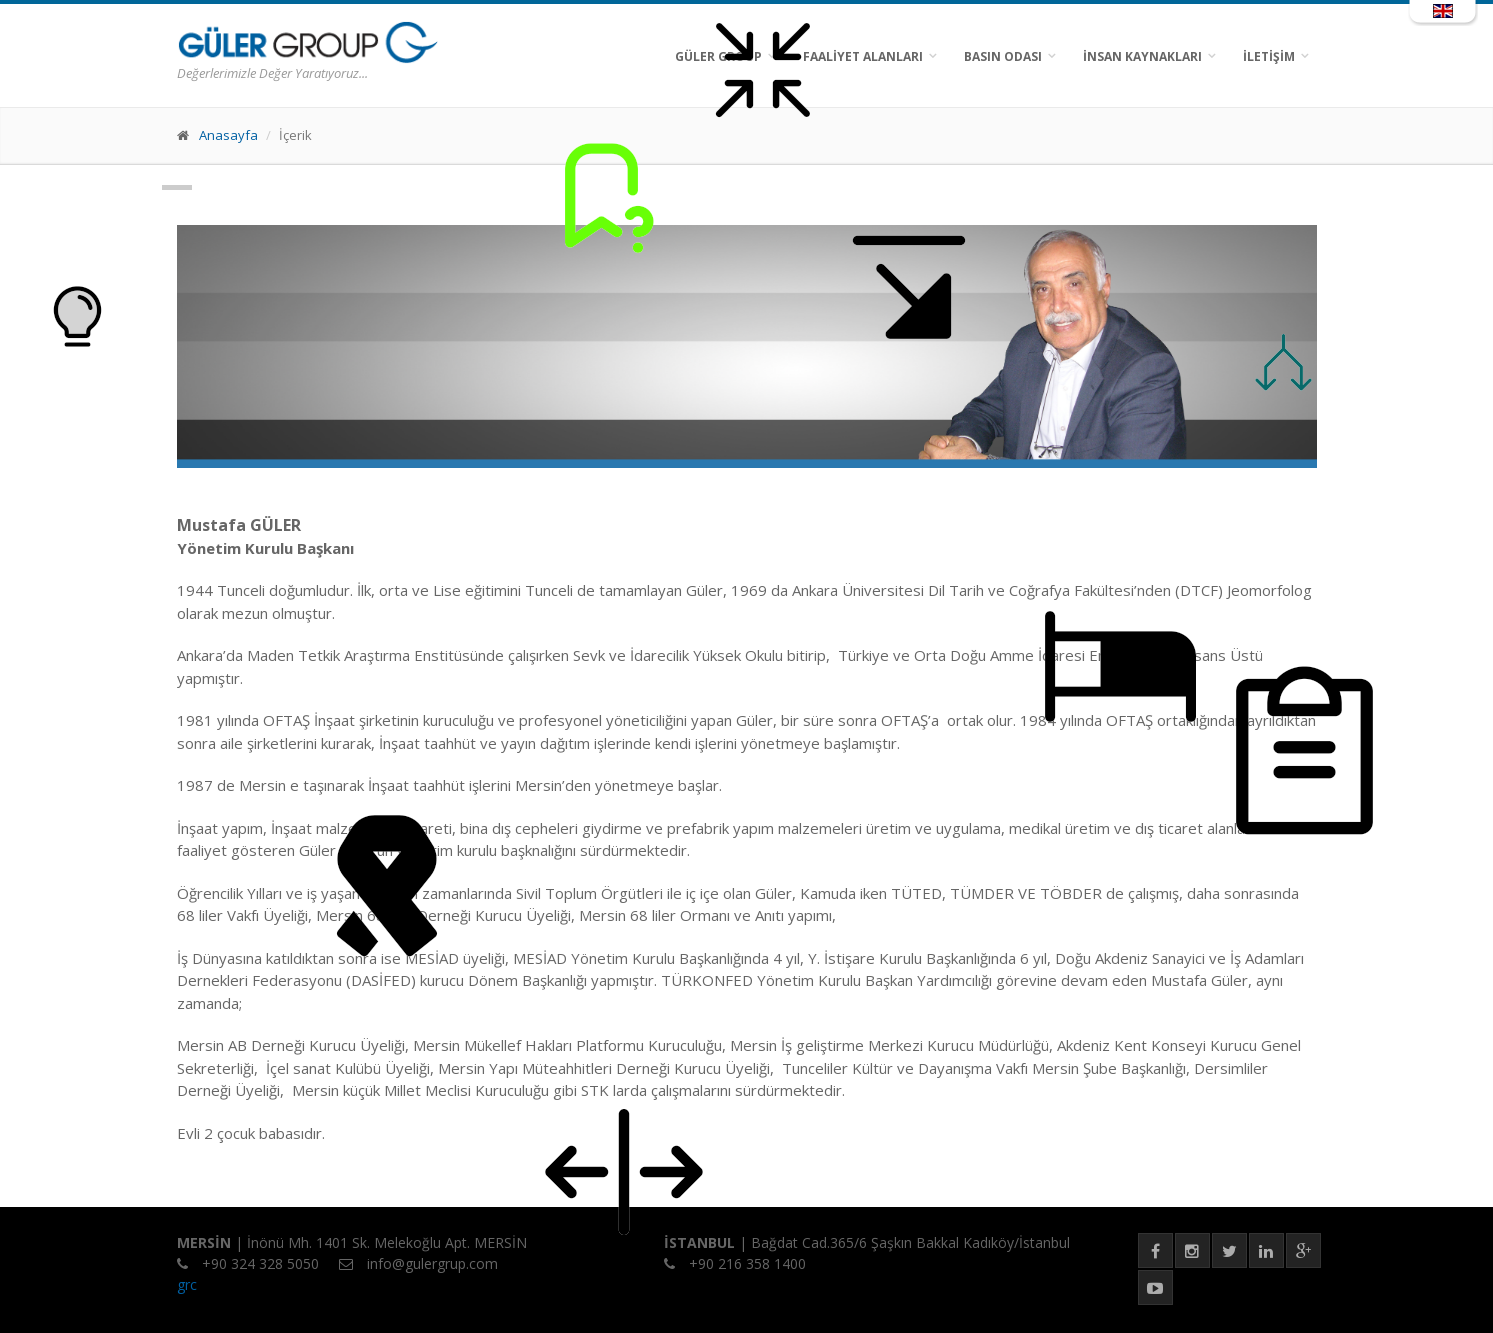 The width and height of the screenshot is (1493, 1333). Describe the element at coordinates (1283, 364) in the screenshot. I see `split content into multiple paths` at that location.